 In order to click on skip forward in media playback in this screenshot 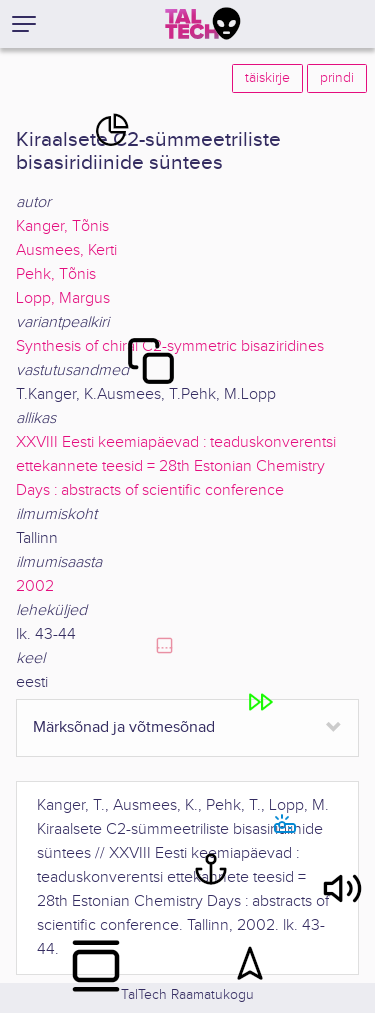, I will do `click(261, 702)`.